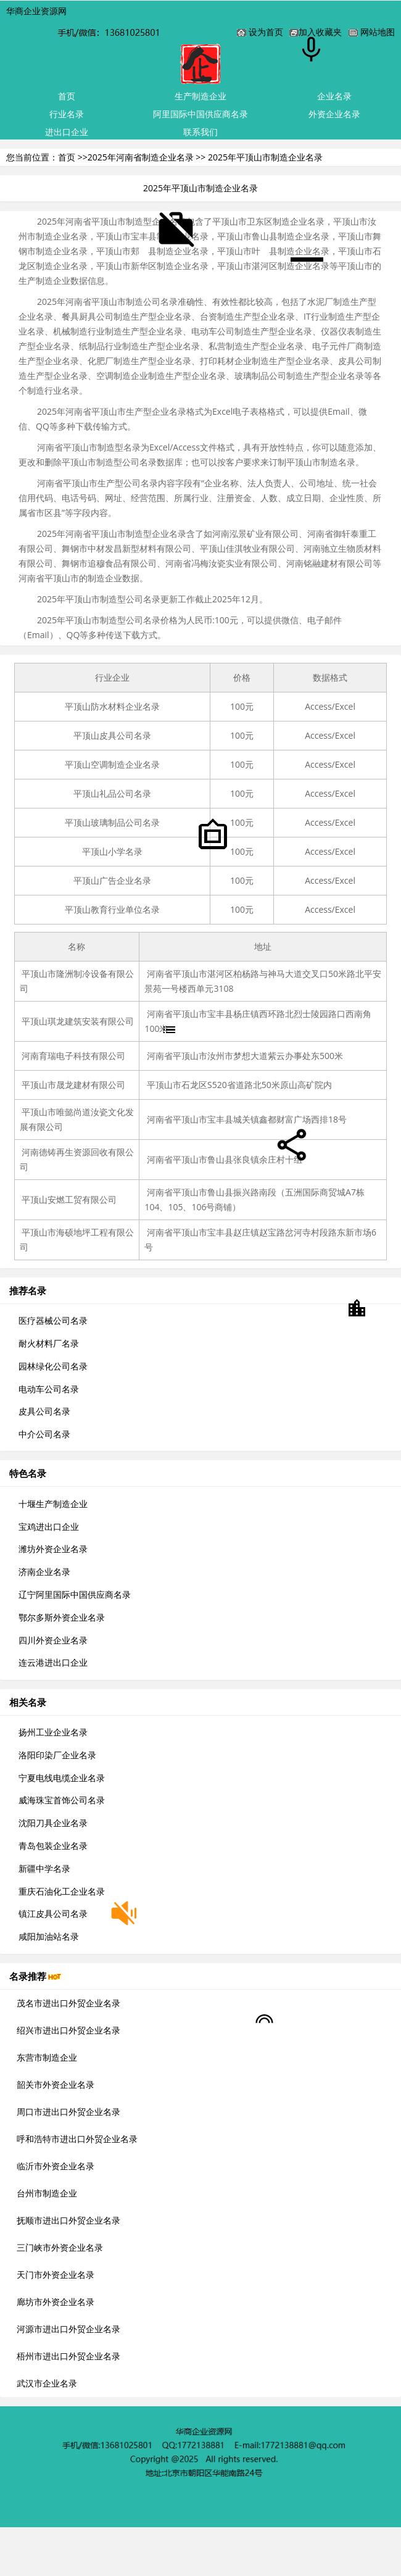 Image resolution: width=401 pixels, height=2576 pixels. Describe the element at coordinates (292, 1145) in the screenshot. I see `share content with others` at that location.